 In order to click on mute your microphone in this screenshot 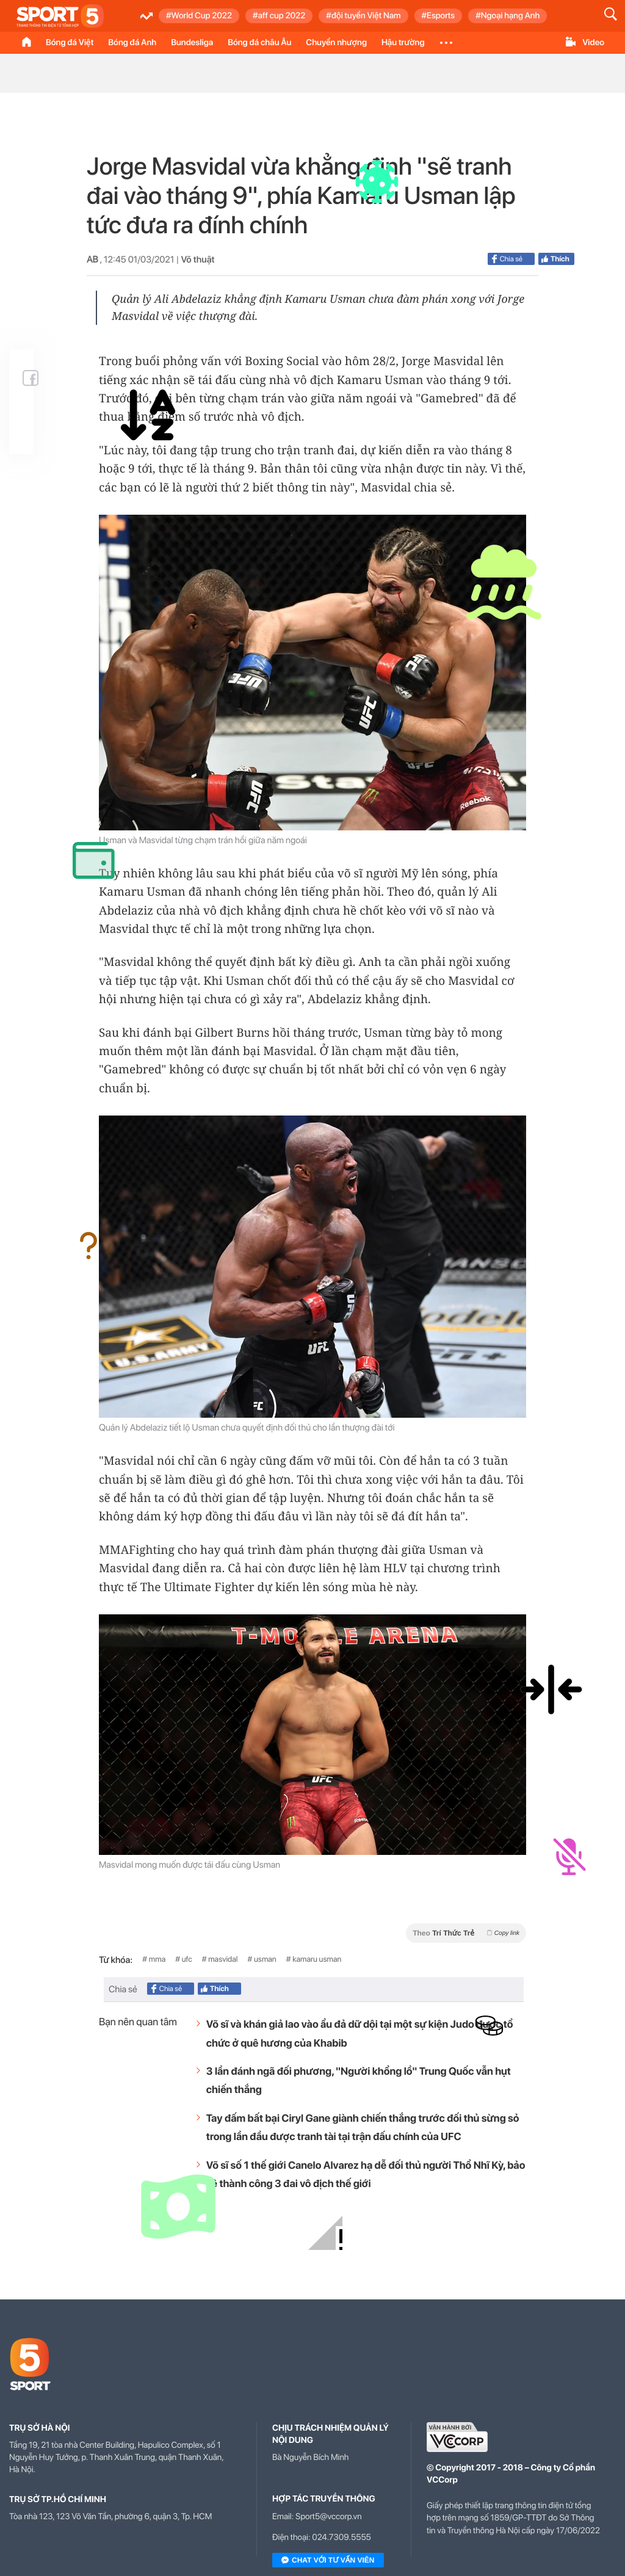, I will do `click(569, 1857)`.